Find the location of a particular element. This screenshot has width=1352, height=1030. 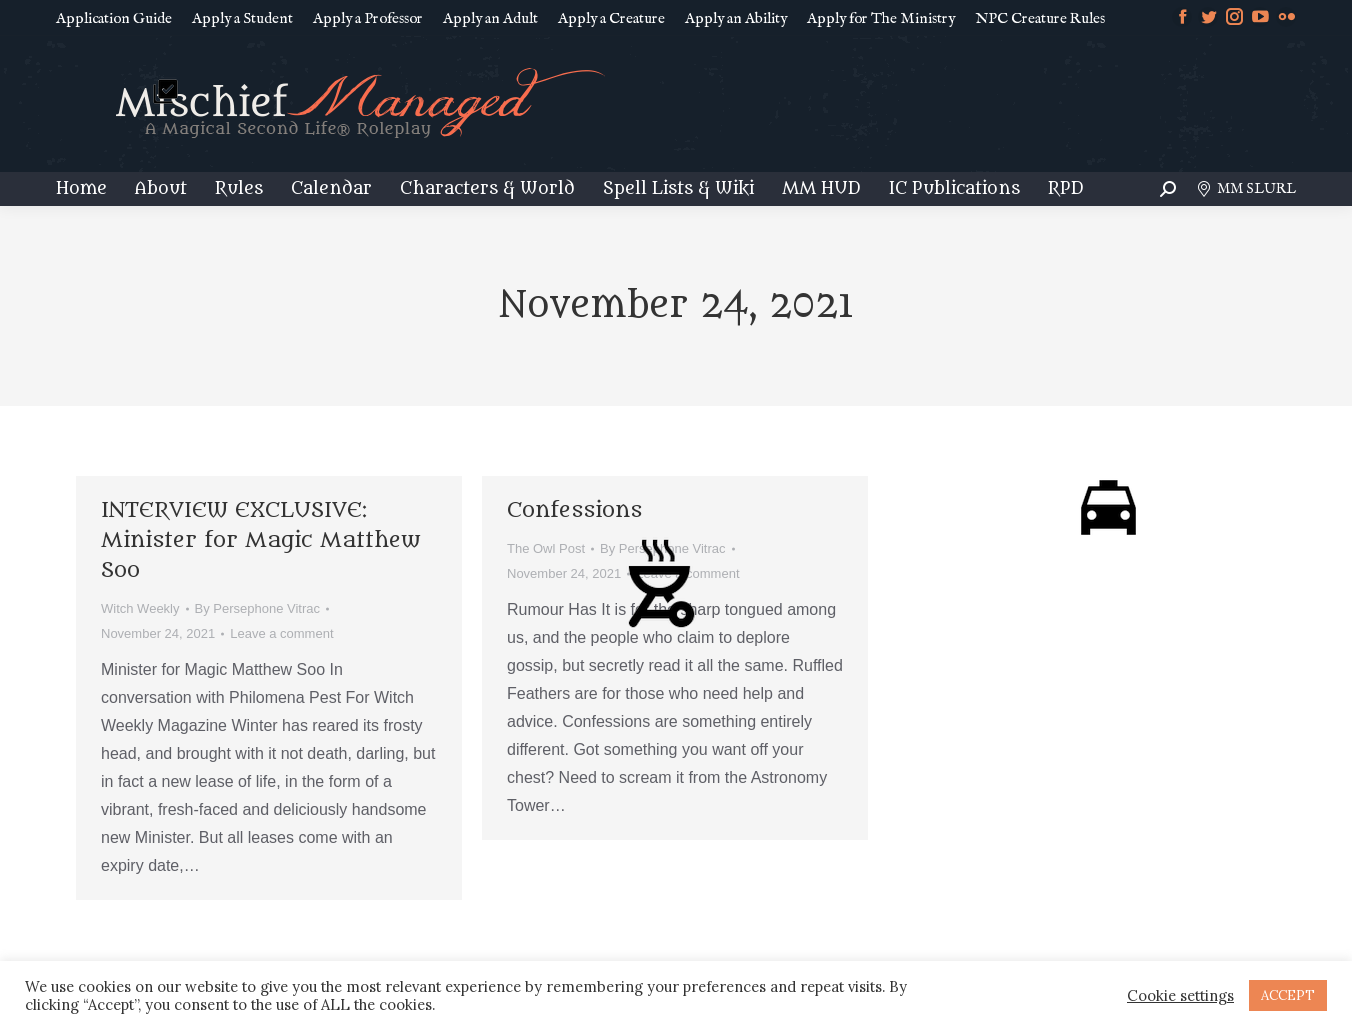

request a taxi or rideshare is located at coordinates (1108, 507).